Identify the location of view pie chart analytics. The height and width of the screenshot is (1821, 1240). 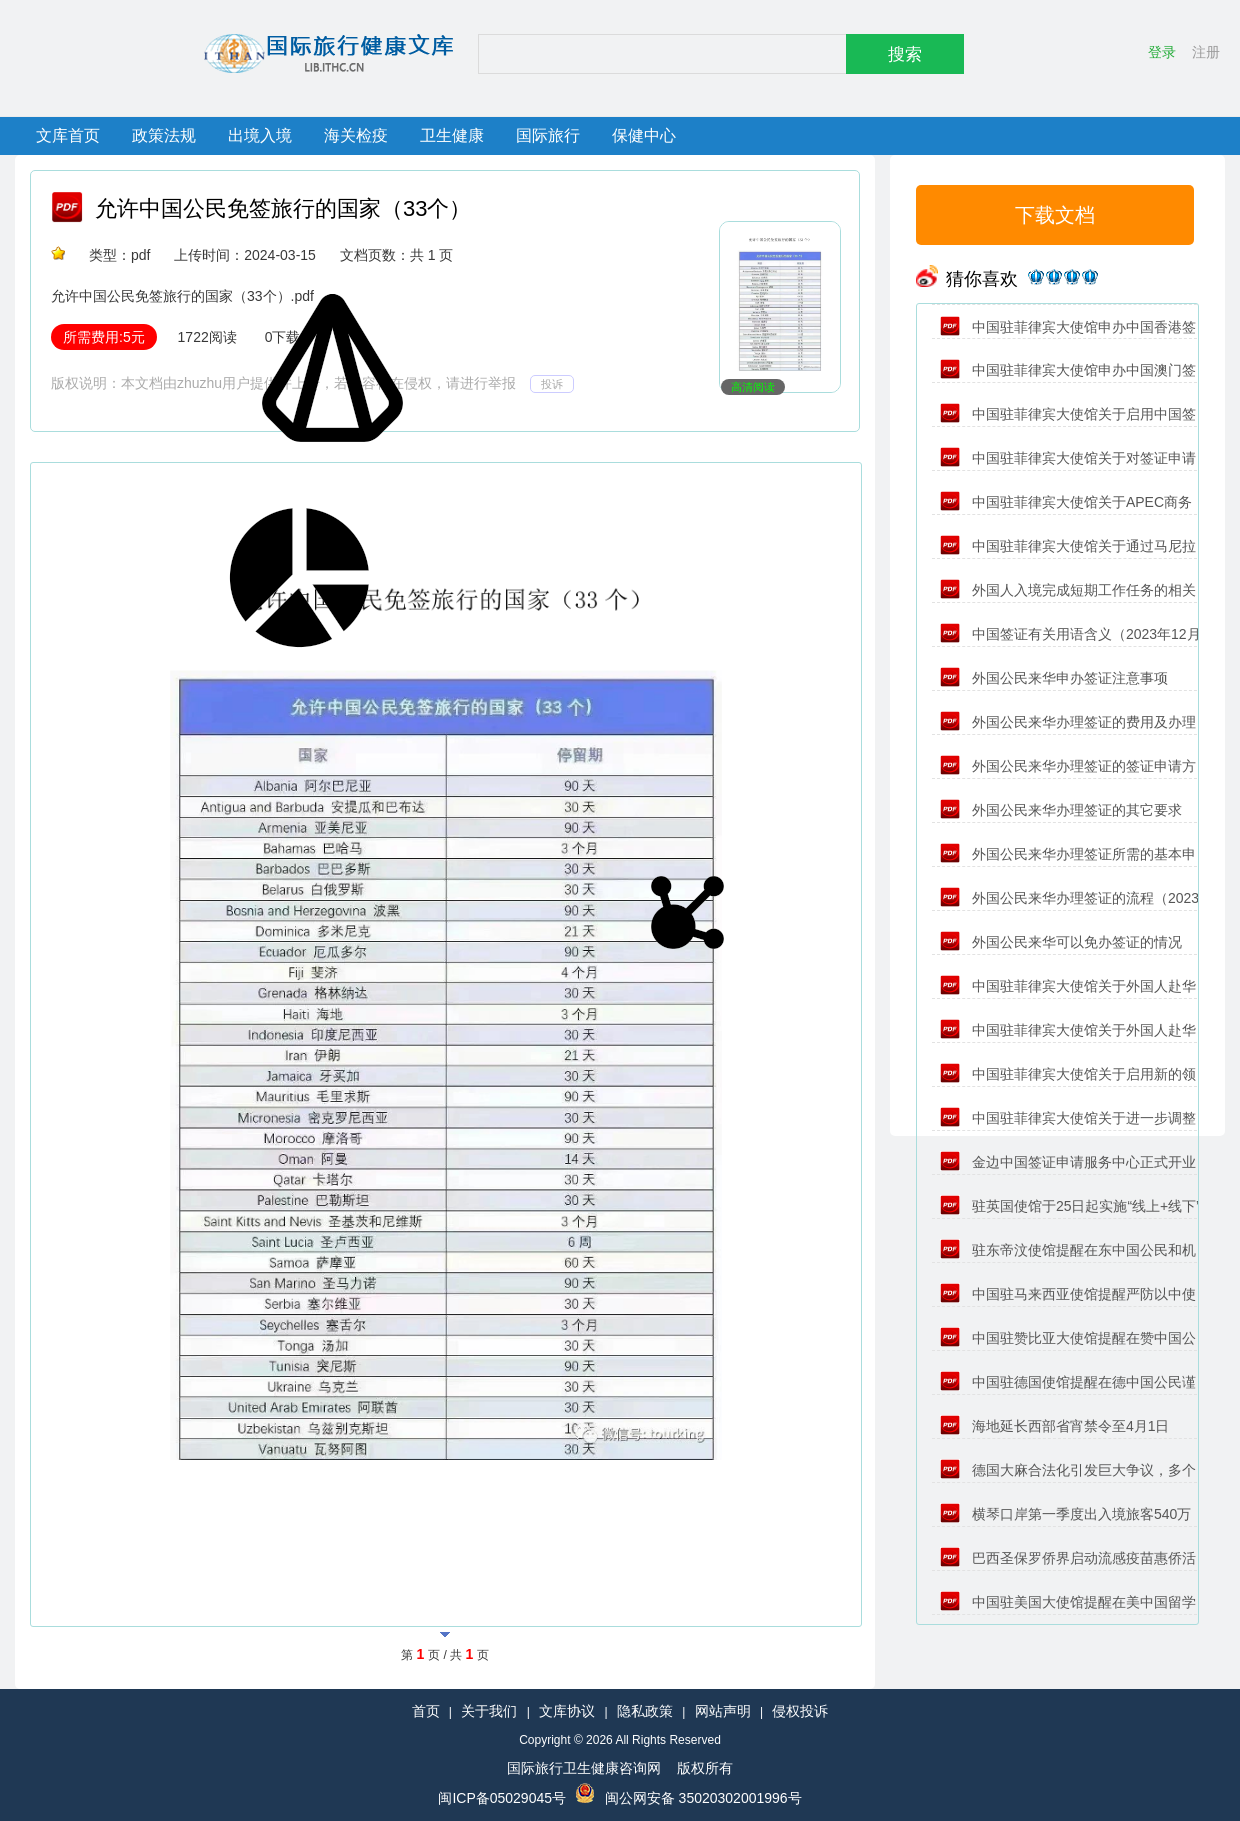
(299, 577).